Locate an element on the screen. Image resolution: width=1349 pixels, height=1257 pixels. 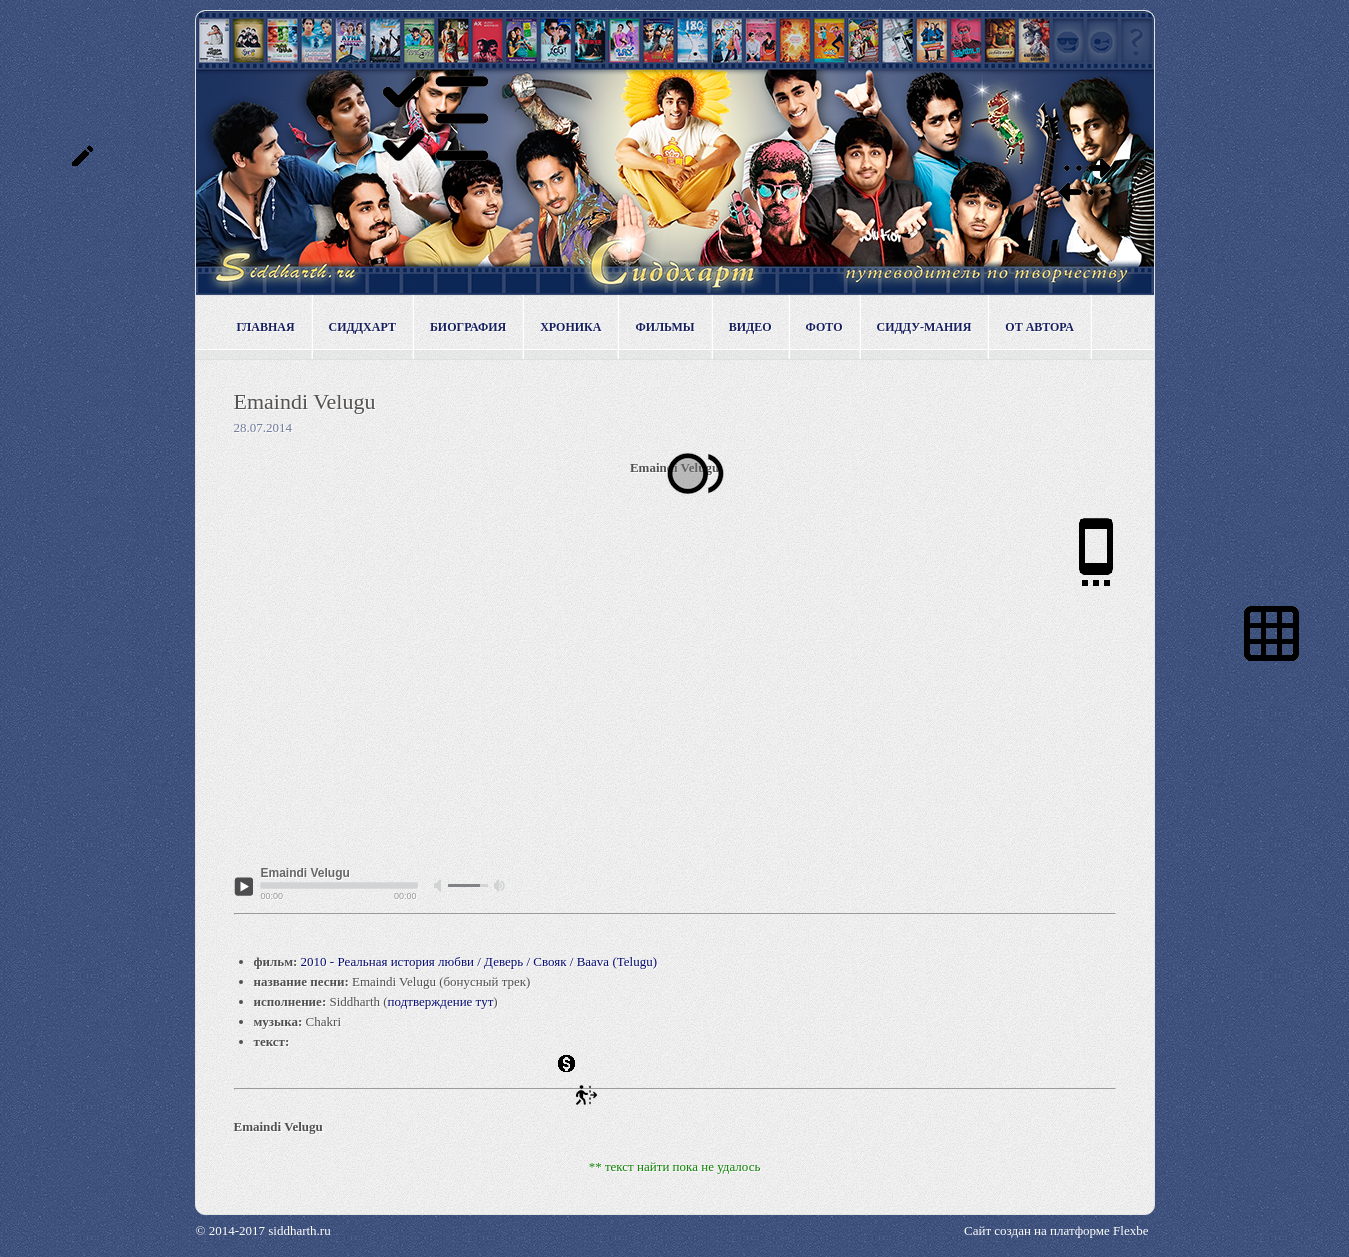
edit content or settings is located at coordinates (83, 156).